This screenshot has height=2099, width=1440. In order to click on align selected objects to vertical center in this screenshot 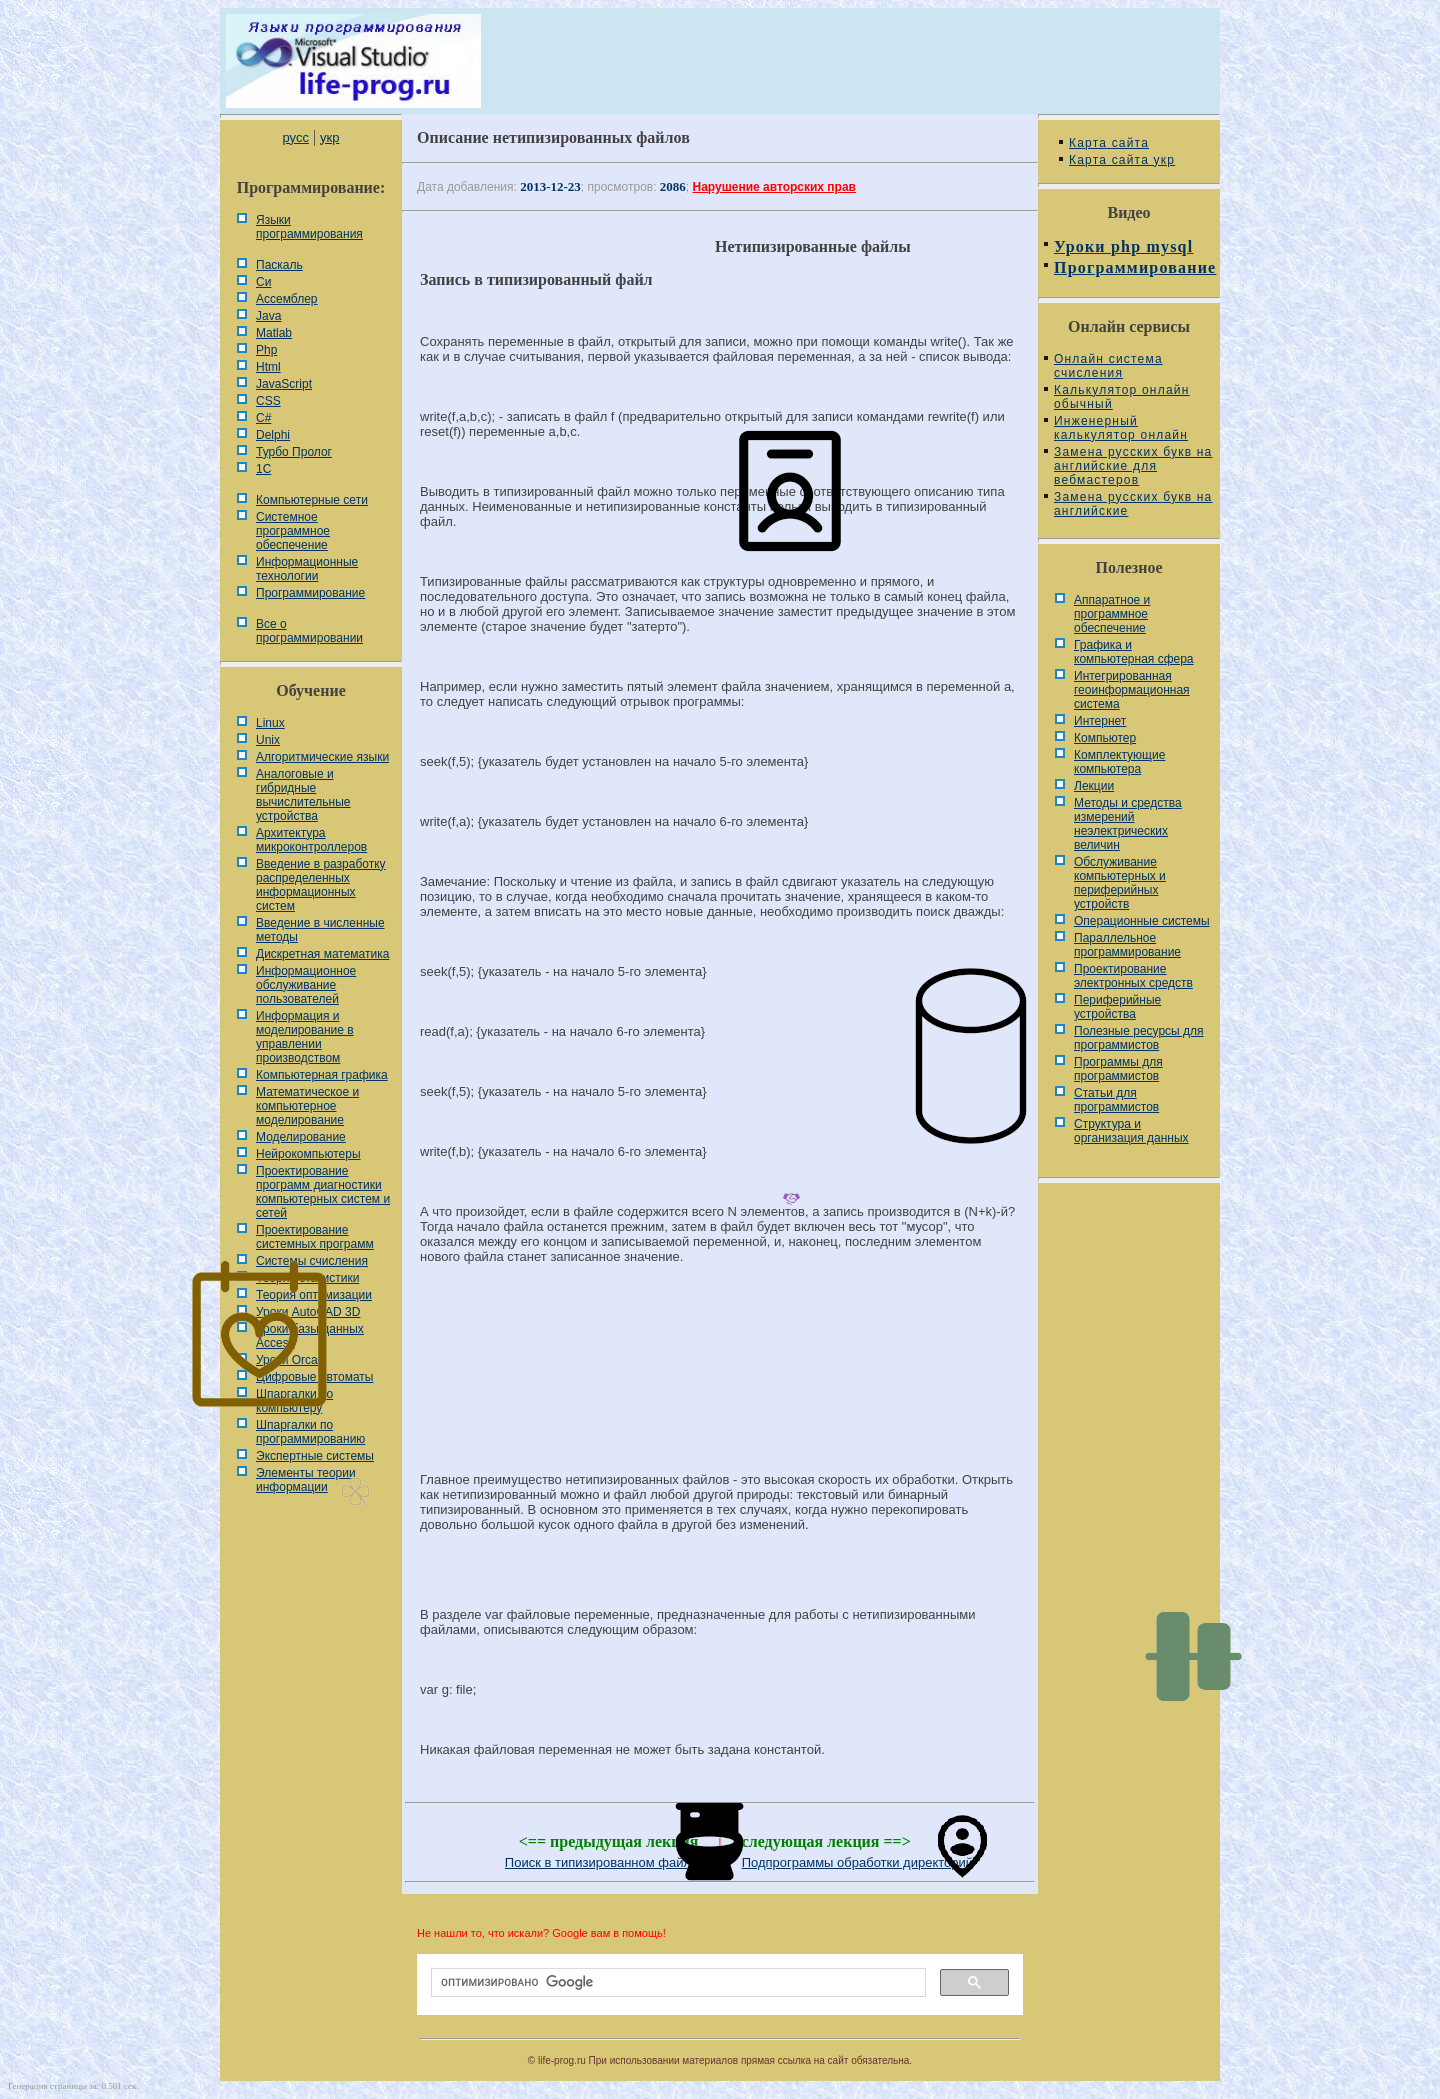, I will do `click(1193, 1656)`.